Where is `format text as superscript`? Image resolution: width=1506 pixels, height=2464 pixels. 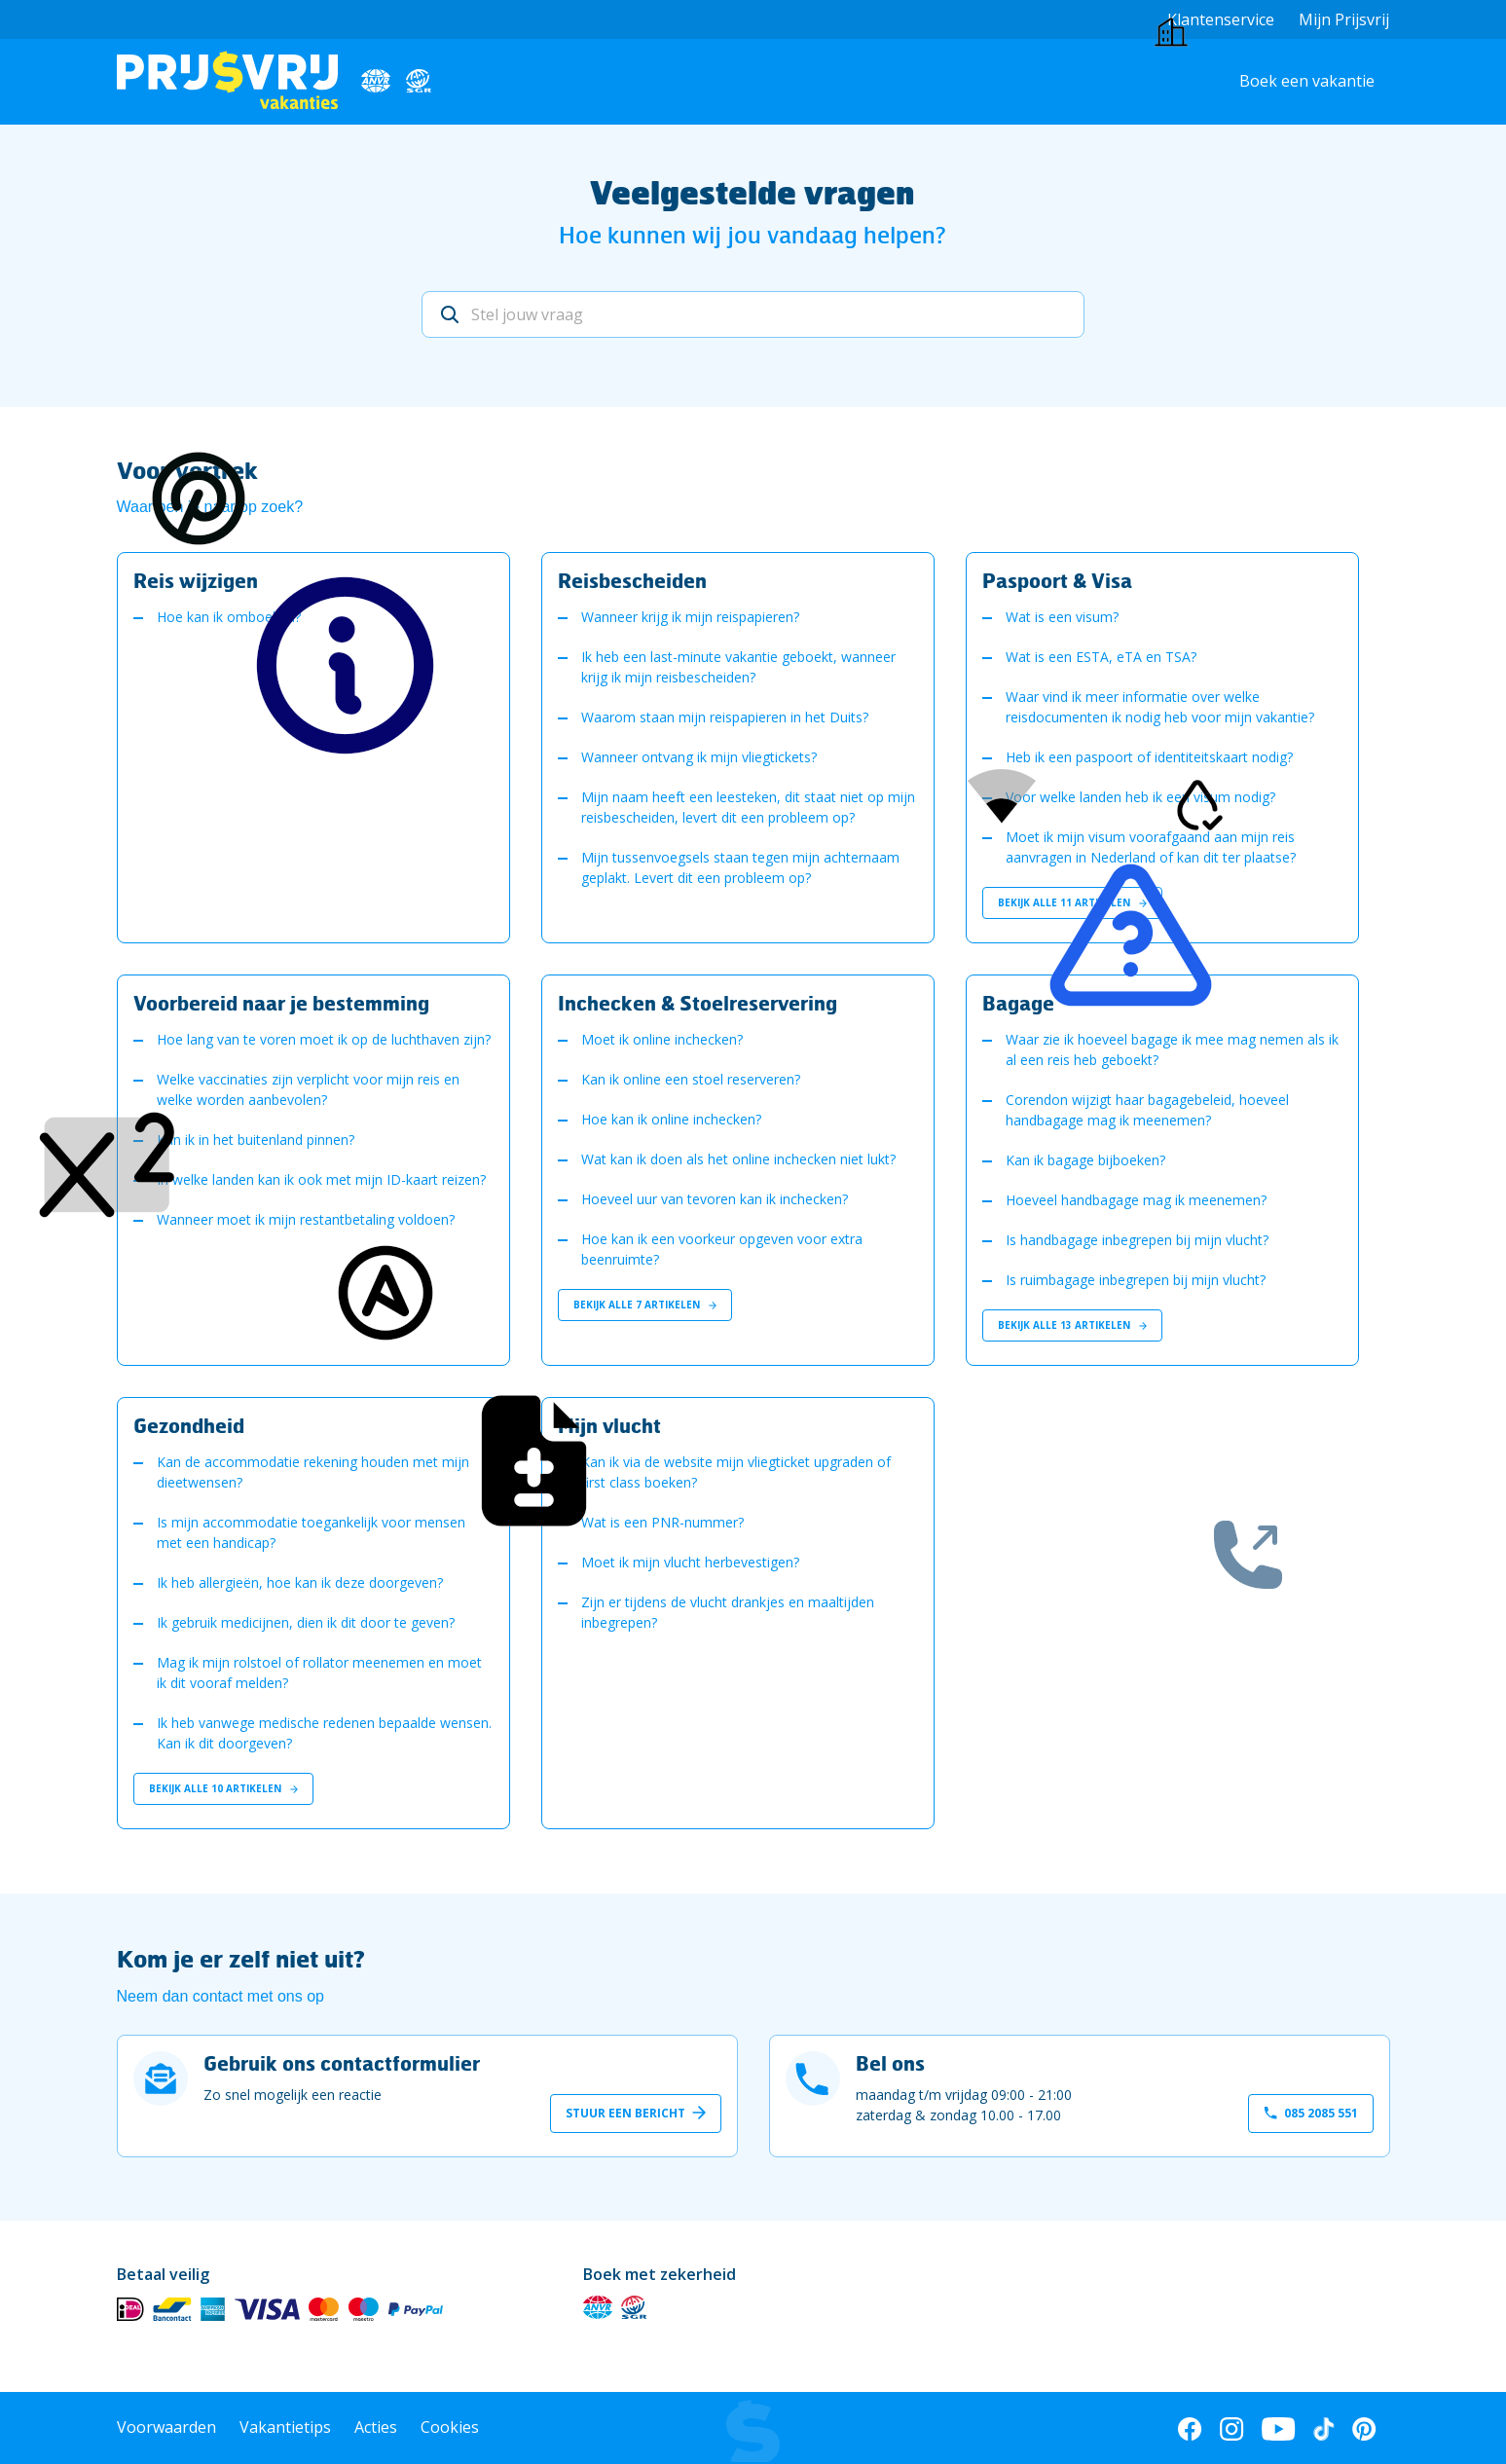 format text as superscript is located at coordinates (99, 1167).